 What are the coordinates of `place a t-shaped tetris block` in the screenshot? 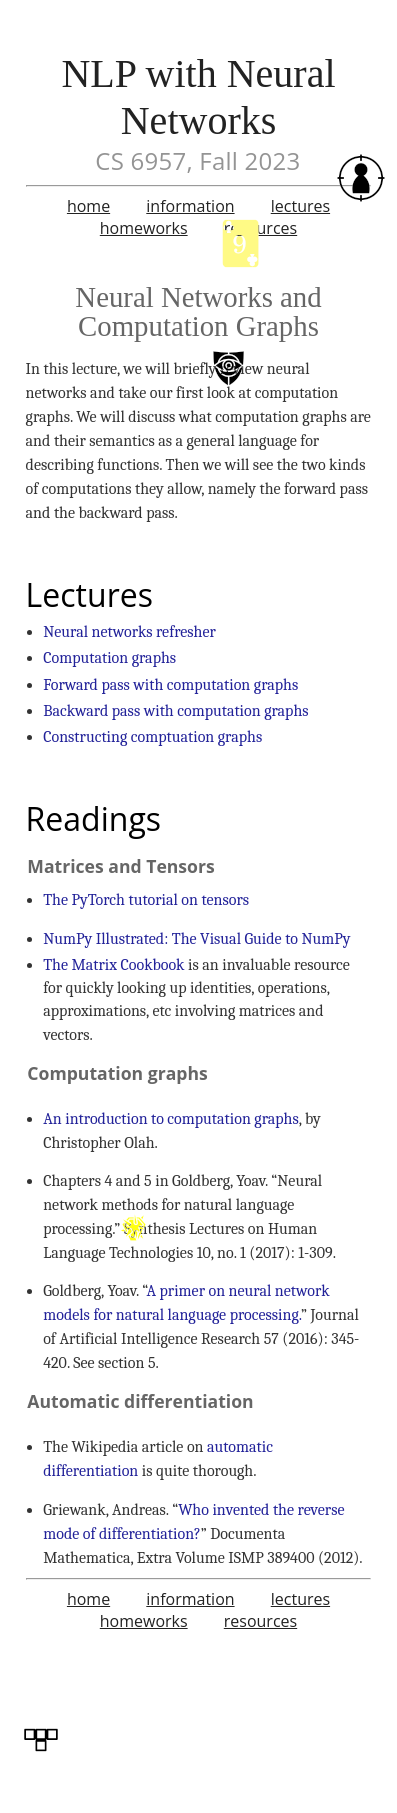 It's located at (41, 1740).